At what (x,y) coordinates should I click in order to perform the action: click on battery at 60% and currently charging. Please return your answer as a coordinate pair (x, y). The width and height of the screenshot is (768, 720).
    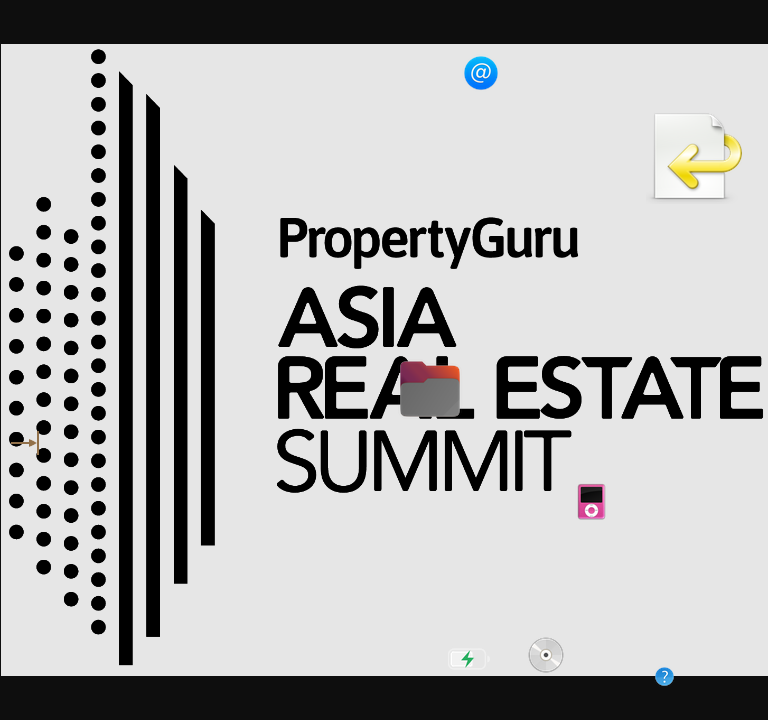
    Looking at the image, I should click on (469, 659).